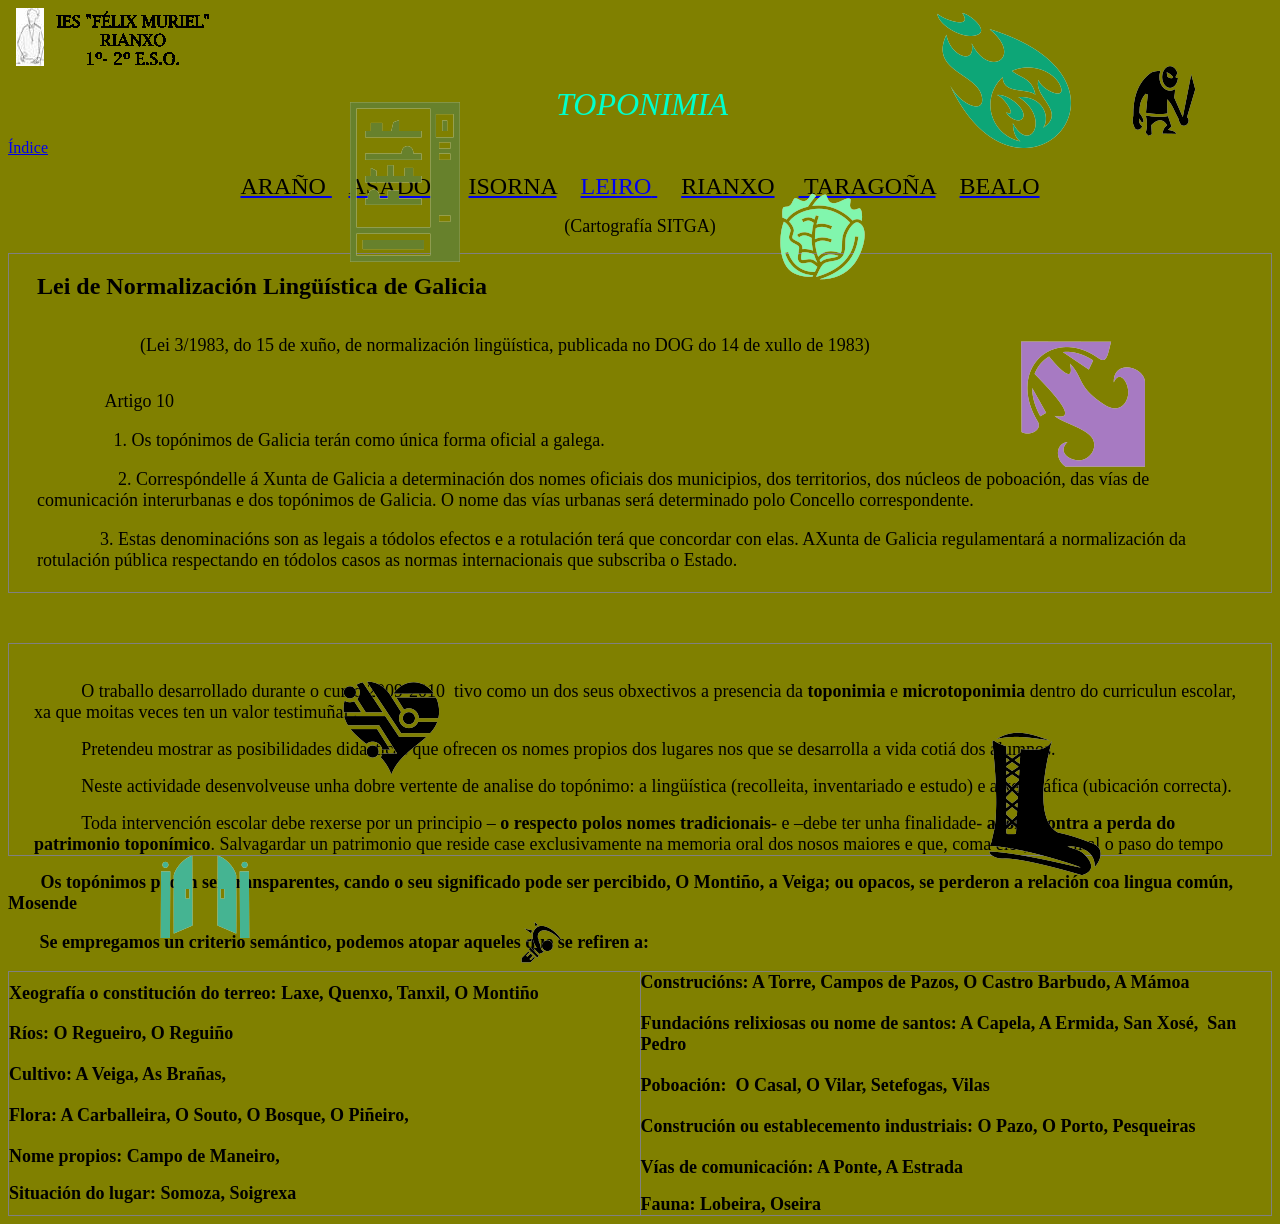 This screenshot has height=1224, width=1280. I want to click on select footwear or boot equipment, so click(1045, 804).